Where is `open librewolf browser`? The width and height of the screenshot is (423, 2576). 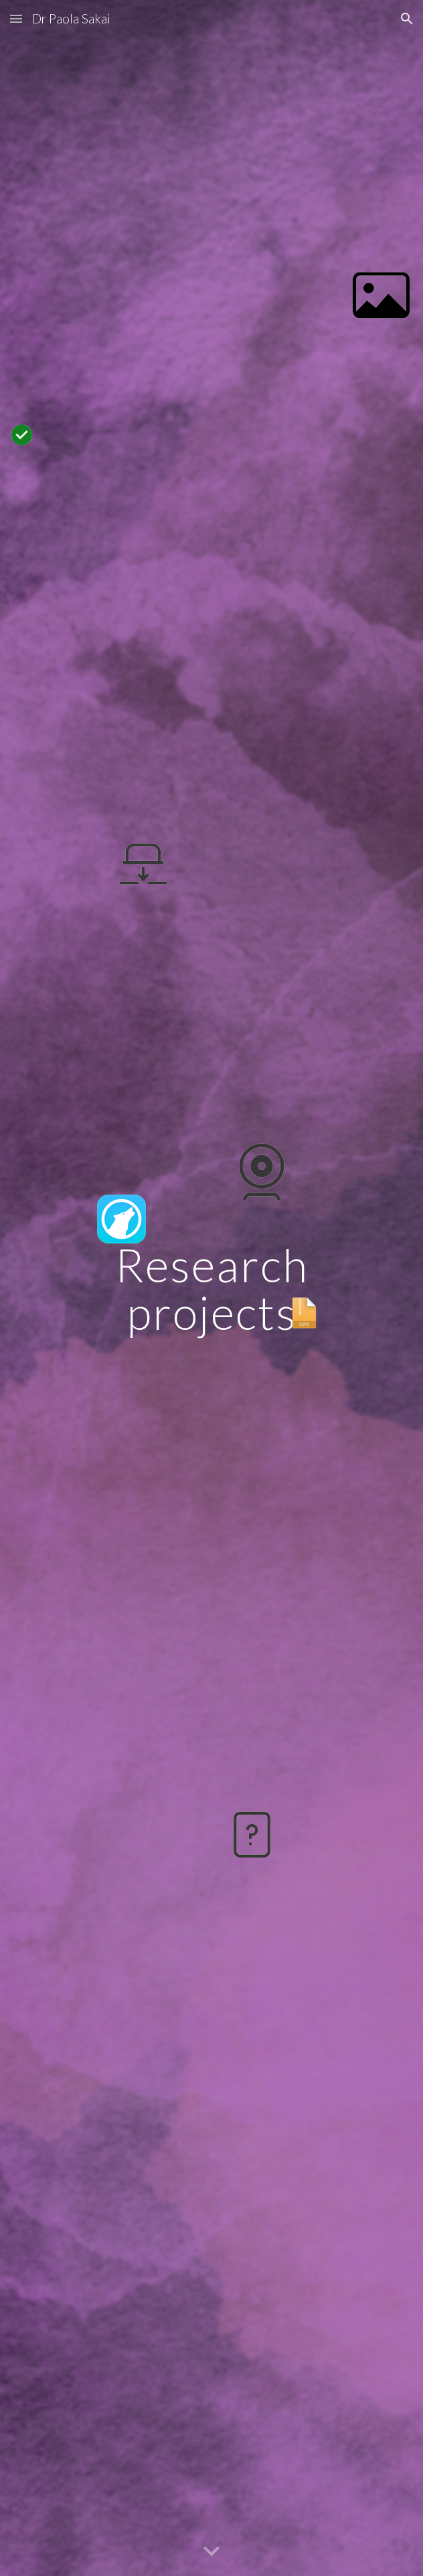 open librewolf browser is located at coordinates (121, 1219).